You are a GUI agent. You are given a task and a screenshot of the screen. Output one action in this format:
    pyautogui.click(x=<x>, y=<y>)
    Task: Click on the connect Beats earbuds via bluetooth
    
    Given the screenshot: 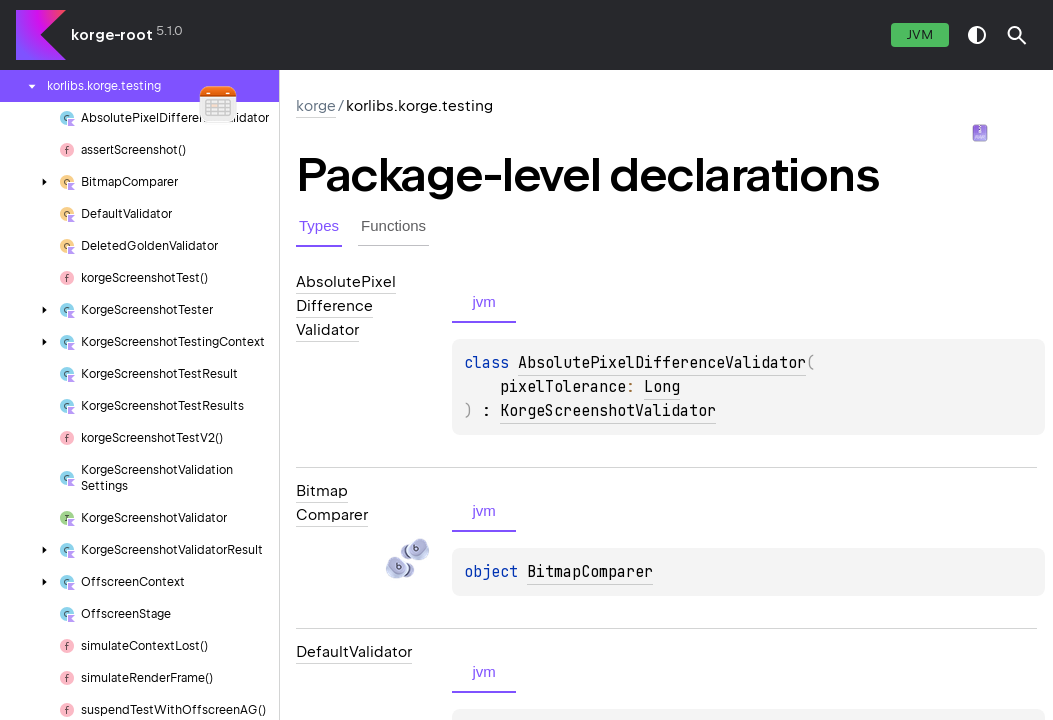 What is the action you would take?
    pyautogui.click(x=407, y=558)
    